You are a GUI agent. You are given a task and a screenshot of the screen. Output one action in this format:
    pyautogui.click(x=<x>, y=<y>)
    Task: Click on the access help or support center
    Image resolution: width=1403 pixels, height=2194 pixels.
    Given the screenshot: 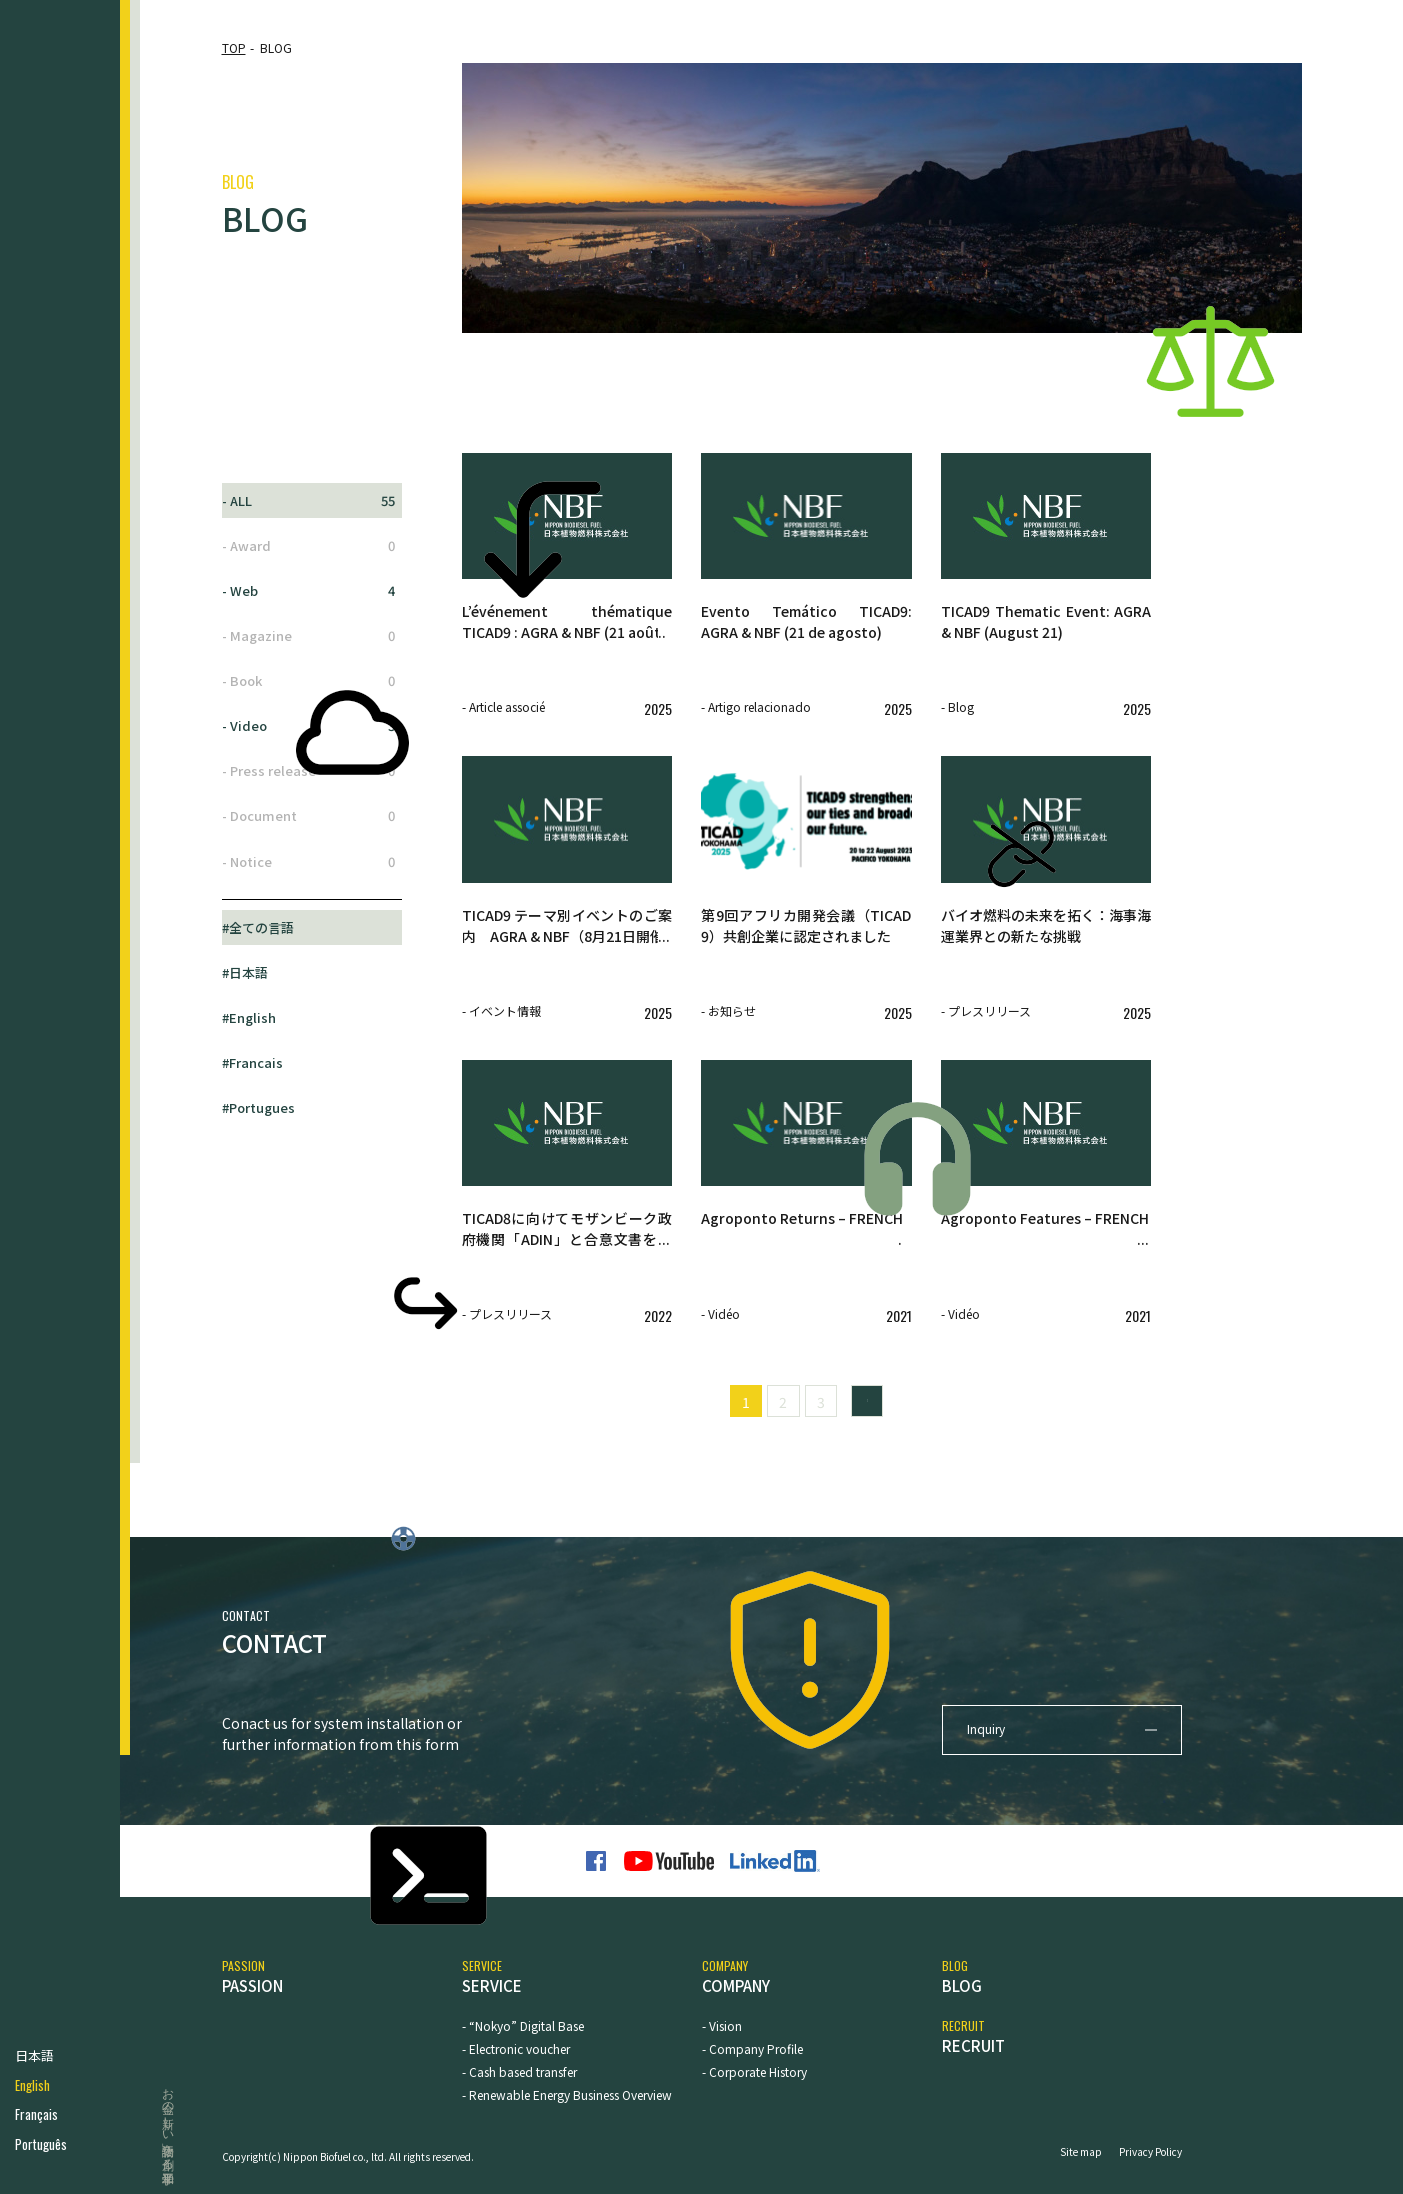 What is the action you would take?
    pyautogui.click(x=403, y=1538)
    